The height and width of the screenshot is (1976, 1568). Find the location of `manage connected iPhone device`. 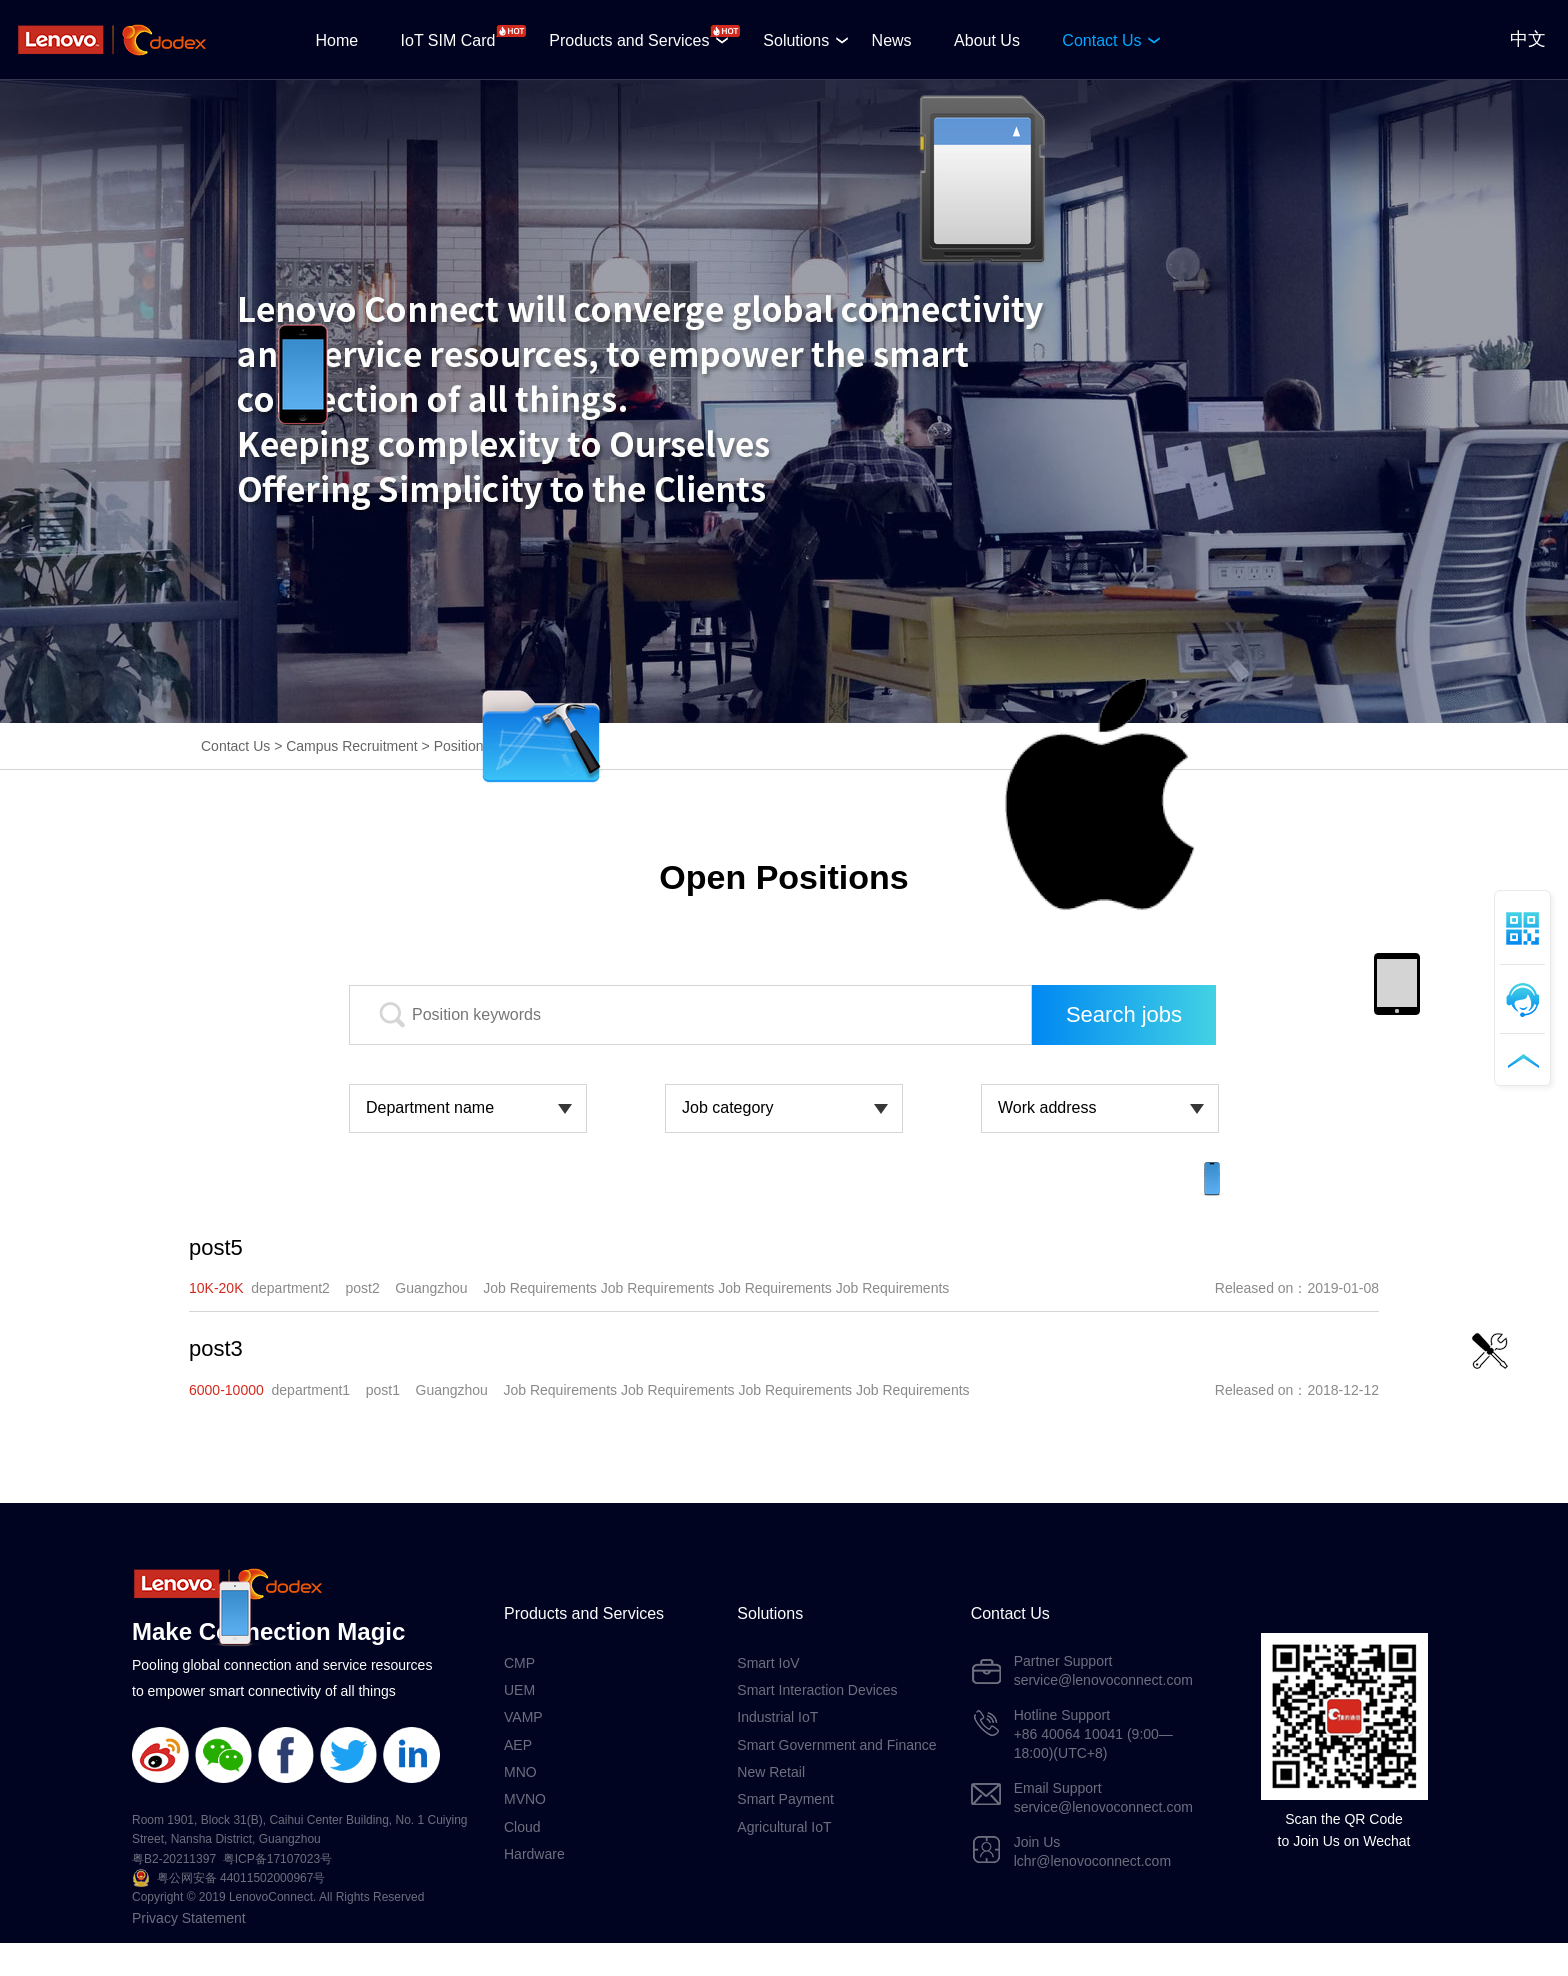

manage connected iPhone device is located at coordinates (1212, 1179).